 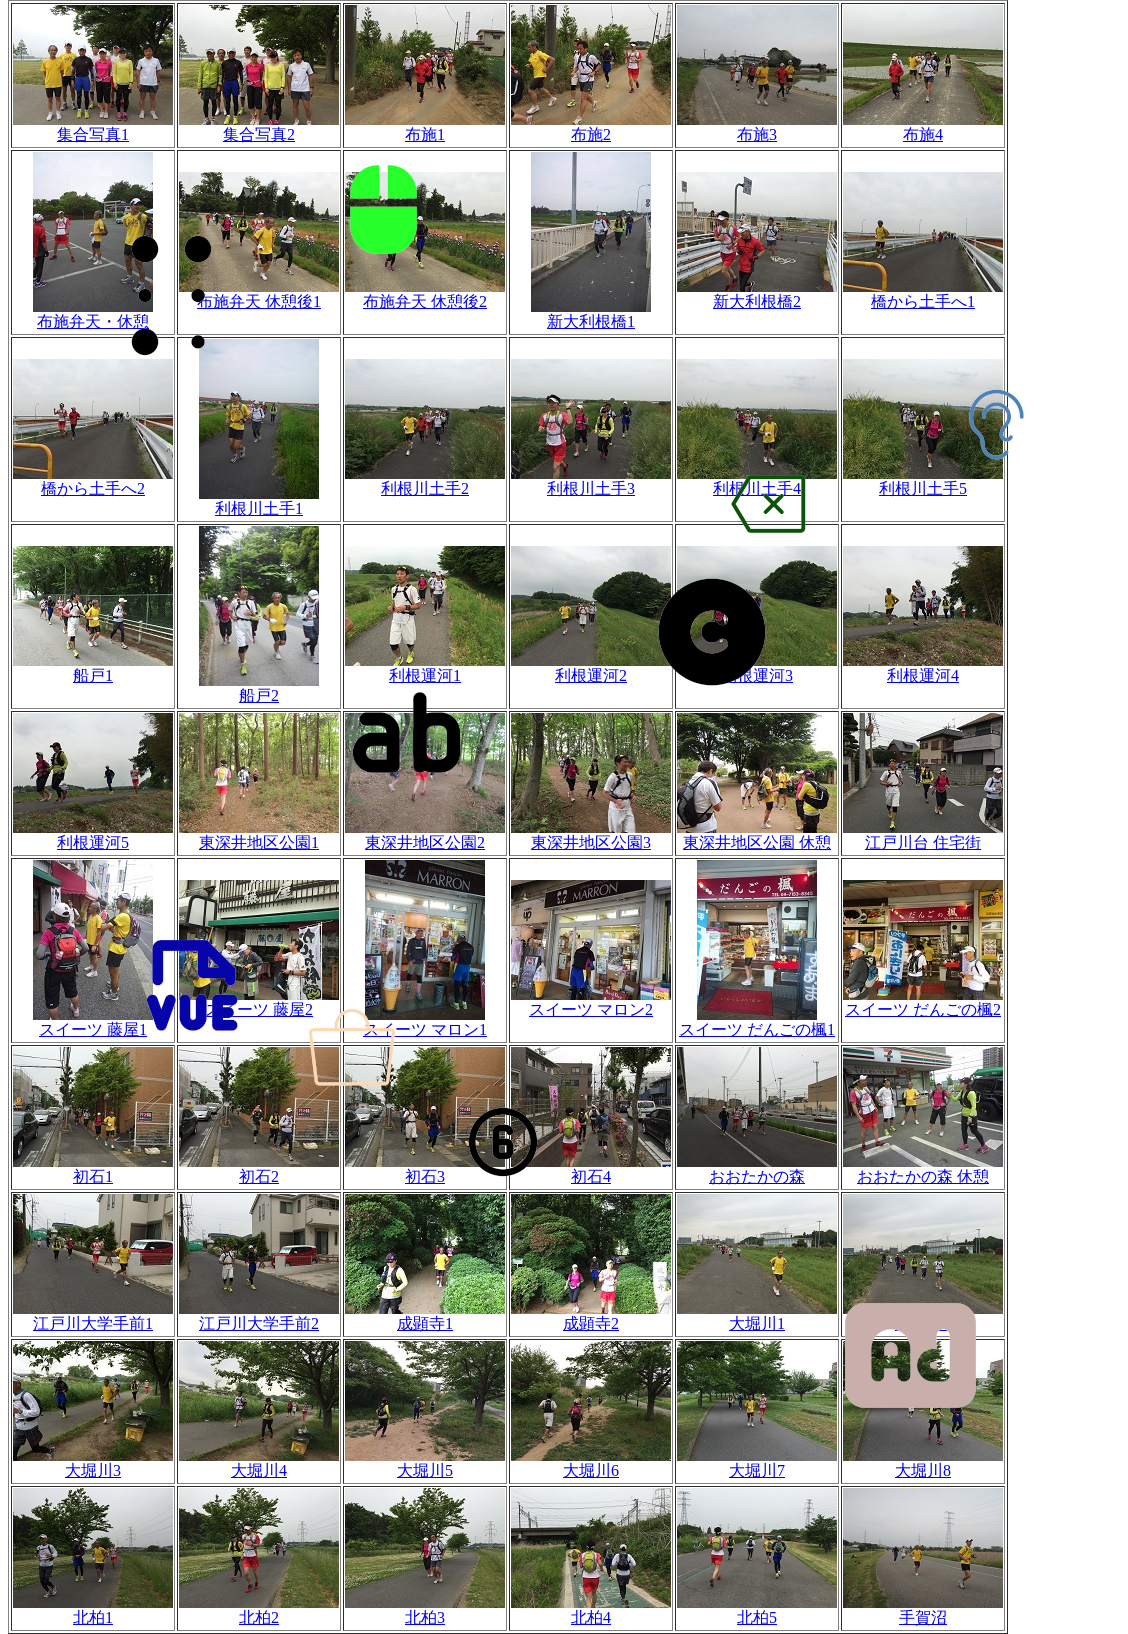 What do you see at coordinates (406, 732) in the screenshot?
I see `switch to latin alphabet input` at bounding box center [406, 732].